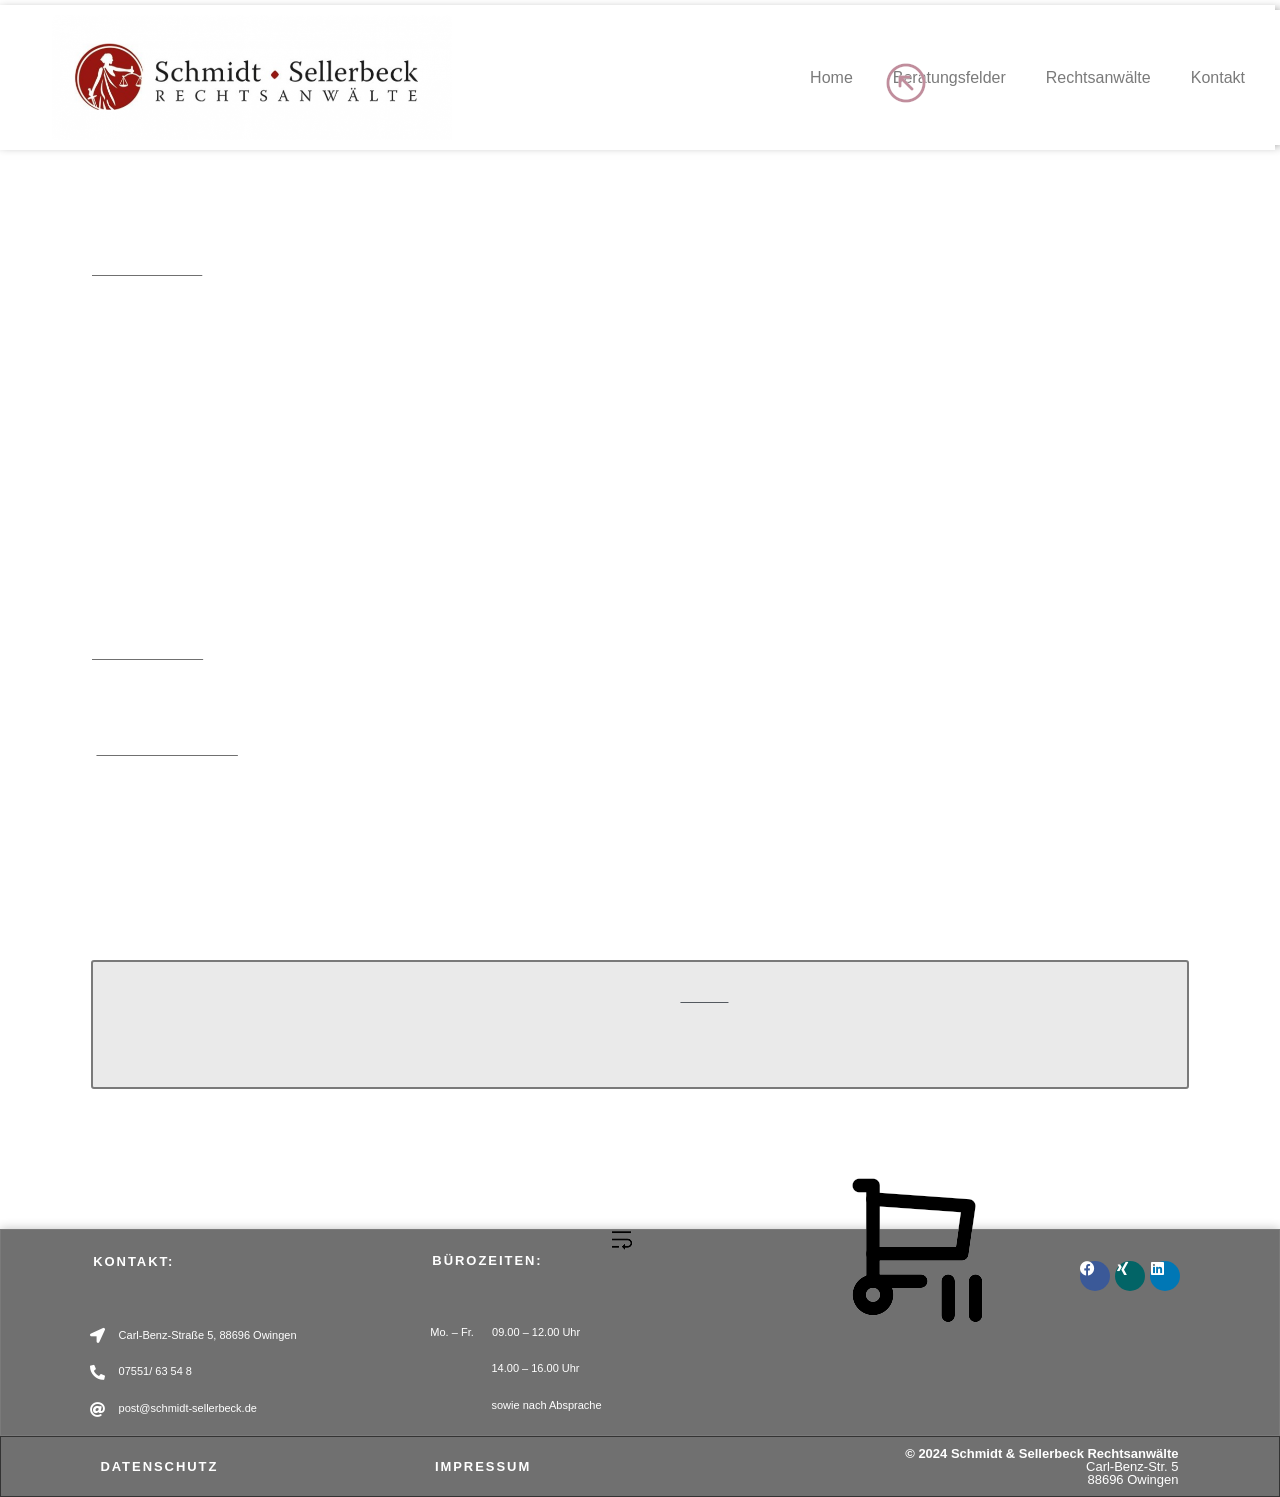 The height and width of the screenshot is (1497, 1280). What do you see at coordinates (621, 1239) in the screenshot?
I see `toggle text wrapping in a document` at bounding box center [621, 1239].